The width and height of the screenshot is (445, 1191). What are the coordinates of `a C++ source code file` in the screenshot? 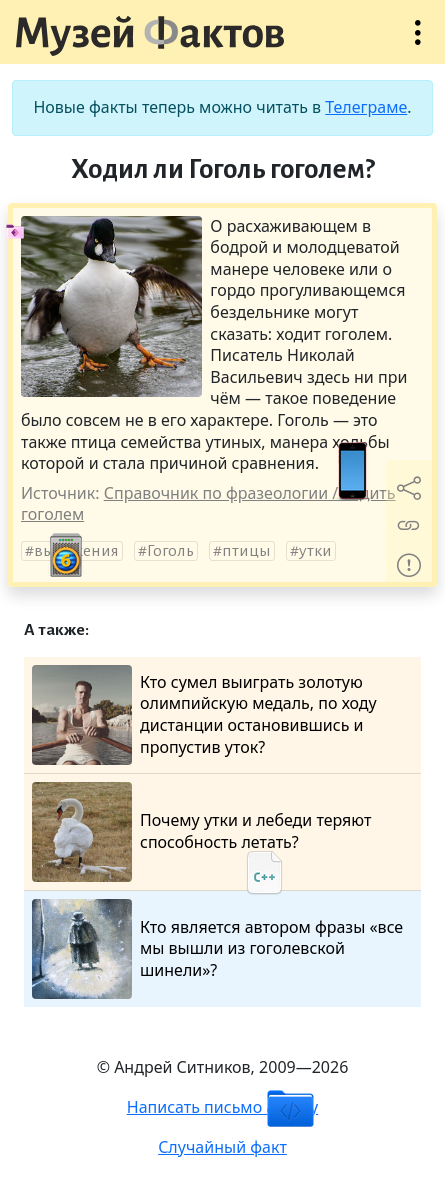 It's located at (264, 872).